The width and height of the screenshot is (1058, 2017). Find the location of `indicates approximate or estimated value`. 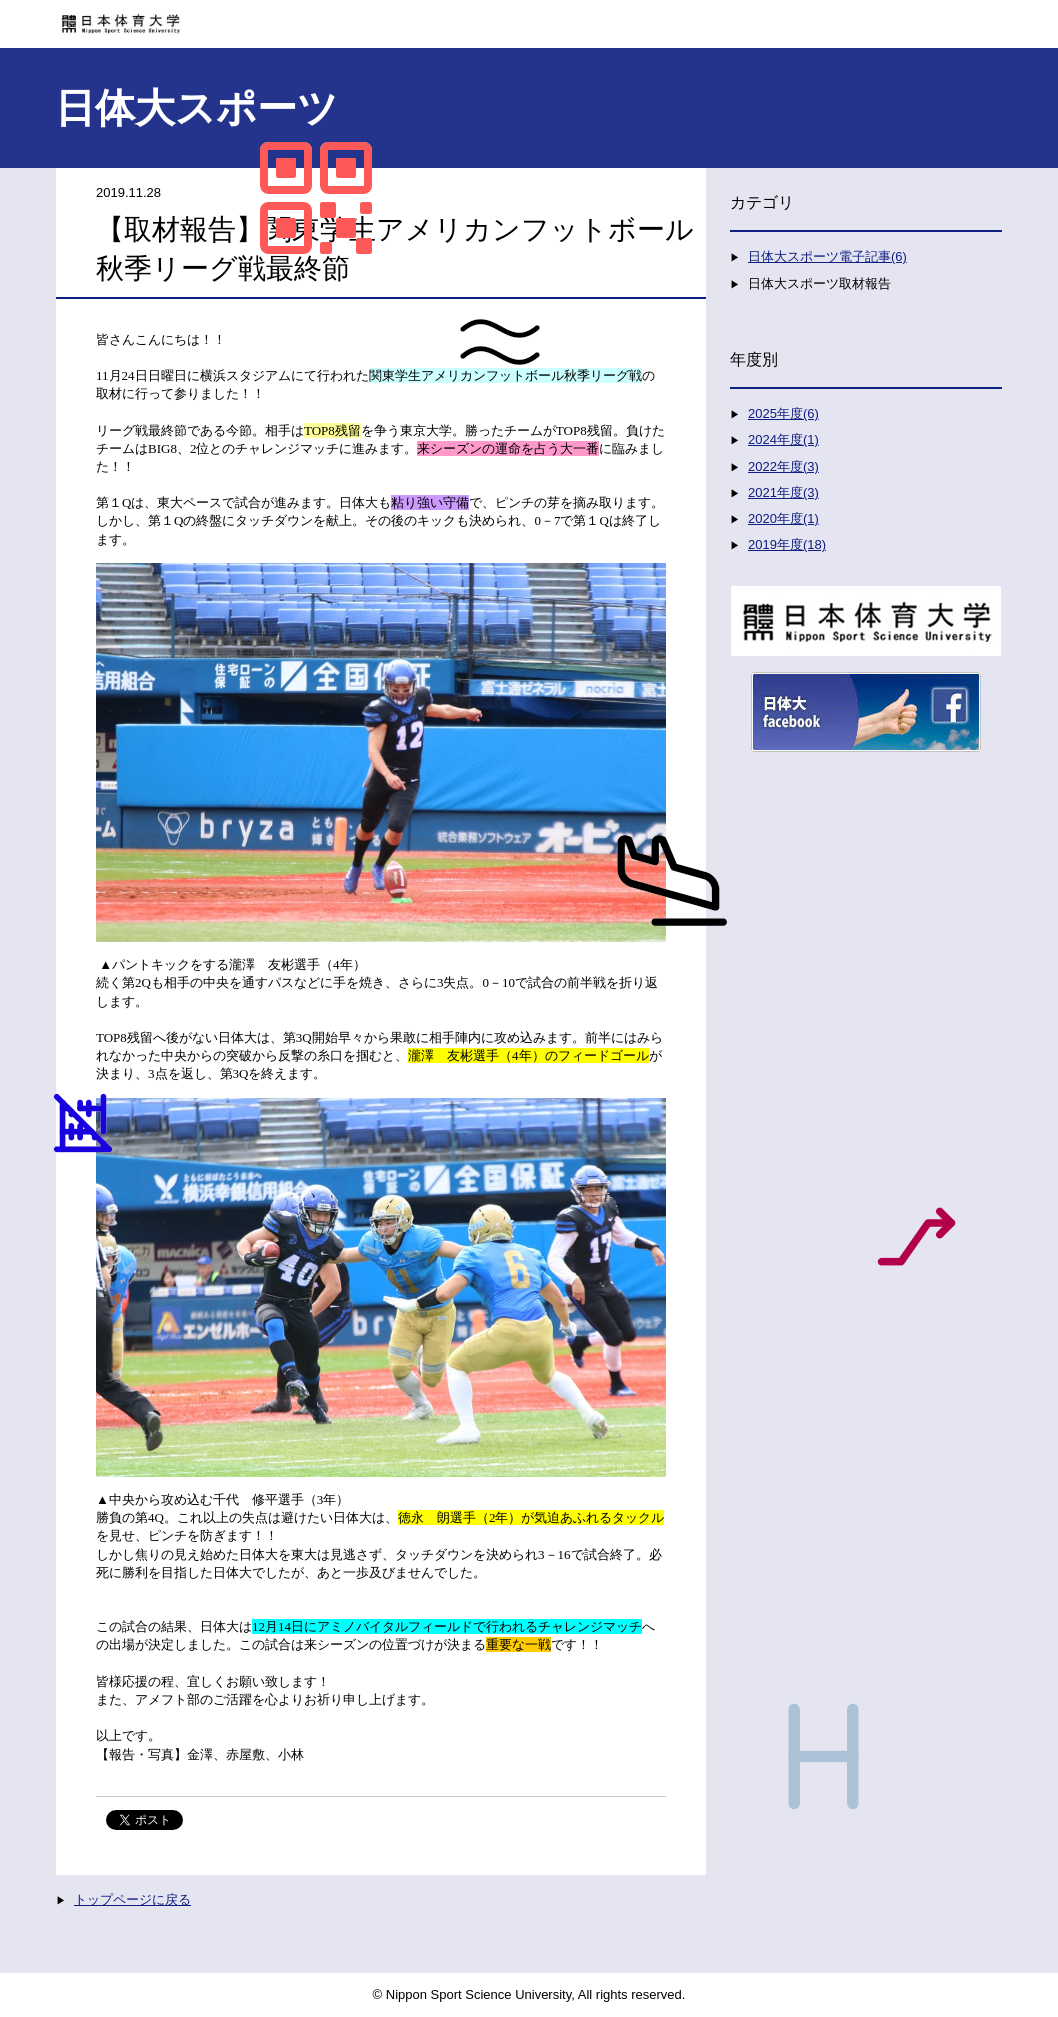

indicates approximate or estimated value is located at coordinates (500, 342).